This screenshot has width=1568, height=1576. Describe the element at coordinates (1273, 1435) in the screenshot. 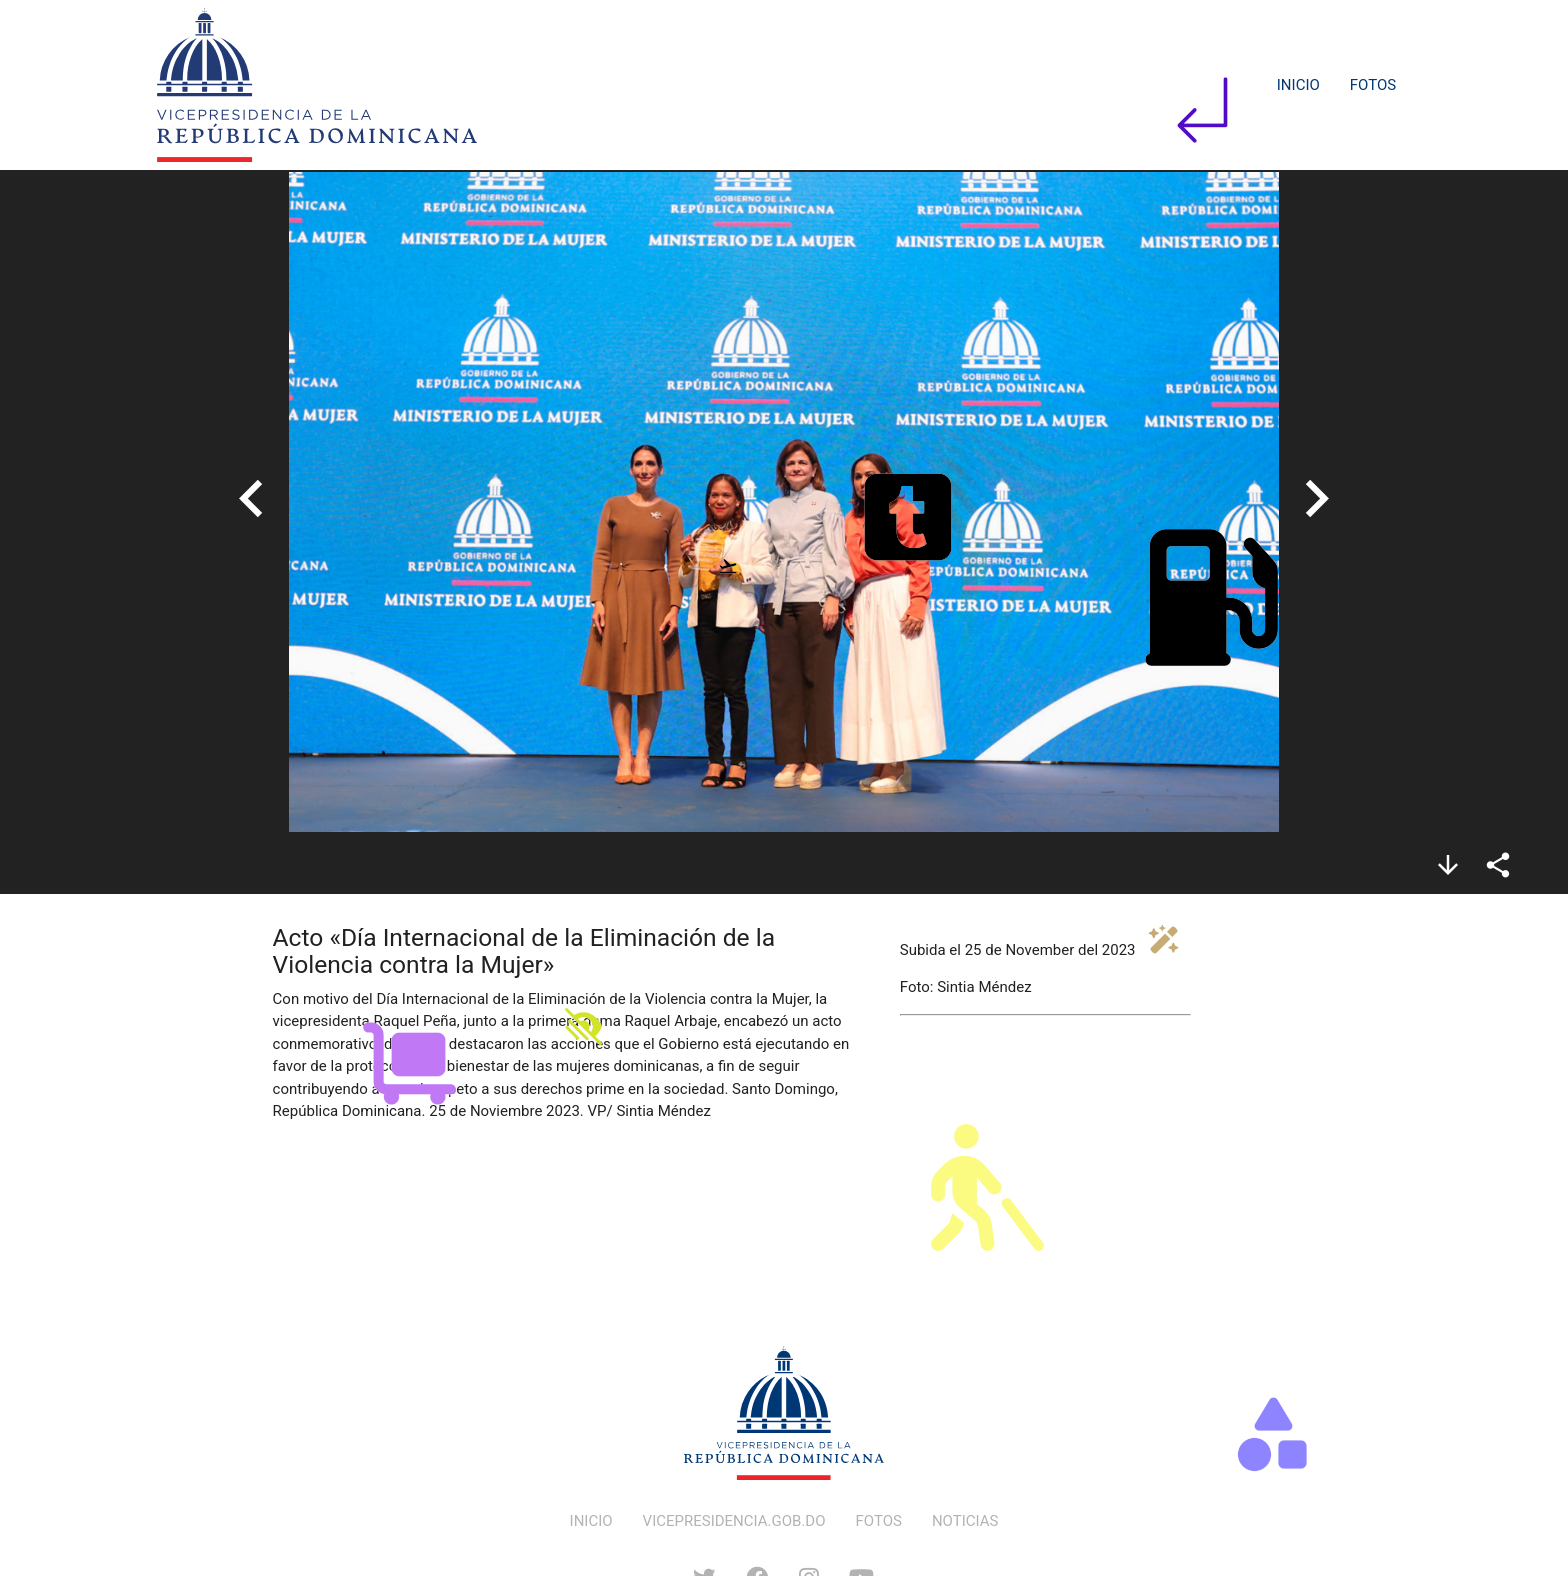

I see `access shape tools or drawing options` at that location.